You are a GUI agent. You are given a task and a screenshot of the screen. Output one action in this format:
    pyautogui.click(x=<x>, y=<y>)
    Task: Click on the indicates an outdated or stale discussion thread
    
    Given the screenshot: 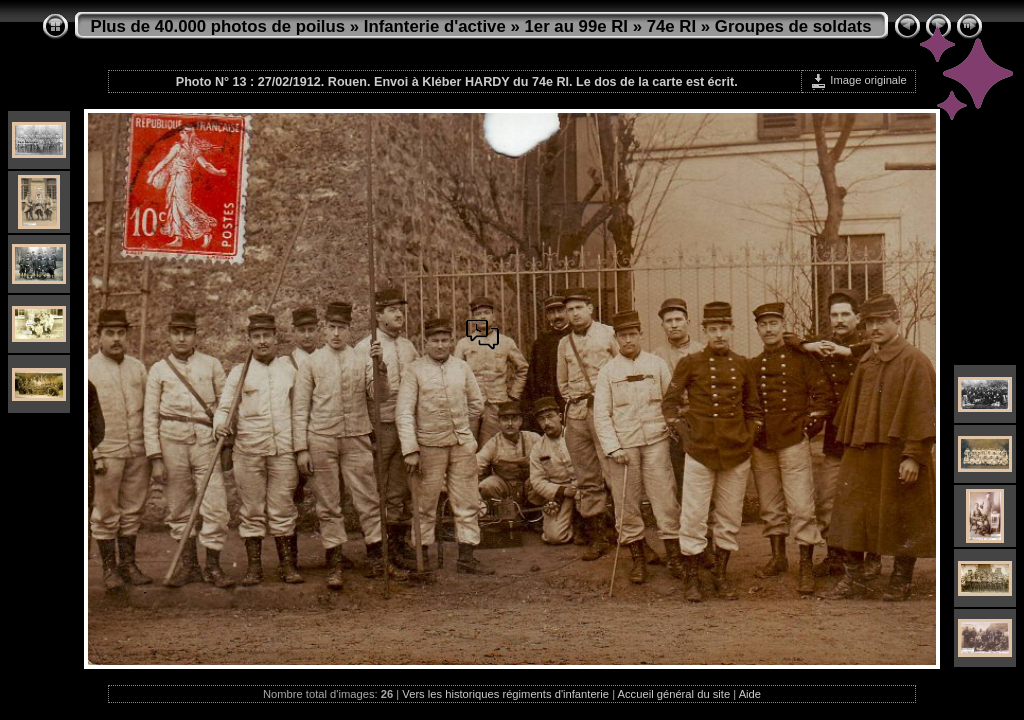 What is the action you would take?
    pyautogui.click(x=482, y=334)
    